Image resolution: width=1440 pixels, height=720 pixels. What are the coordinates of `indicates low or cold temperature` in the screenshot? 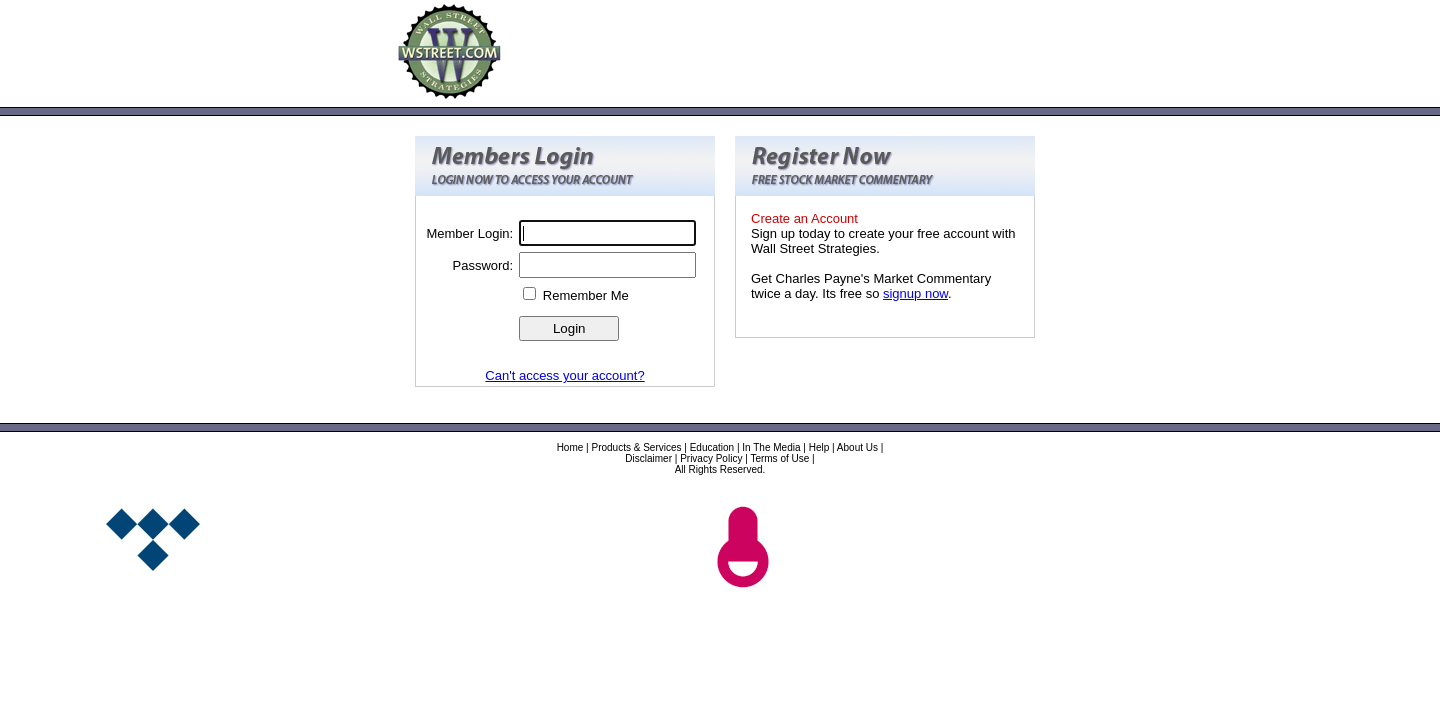 It's located at (743, 547).